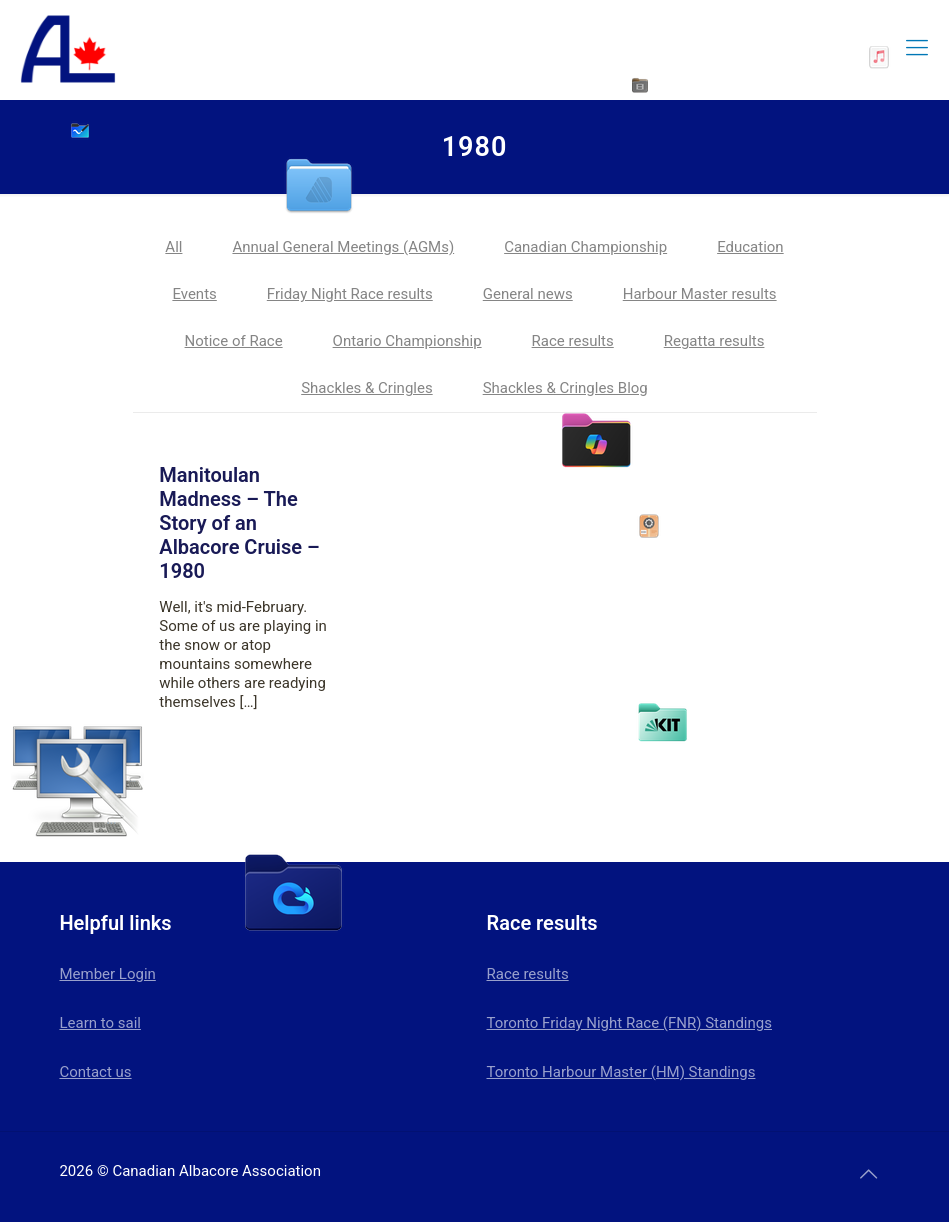 Image resolution: width=949 pixels, height=1222 pixels. What do you see at coordinates (293, 895) in the screenshot?
I see `open wondershare inclowdz cloud storage folder` at bounding box center [293, 895].